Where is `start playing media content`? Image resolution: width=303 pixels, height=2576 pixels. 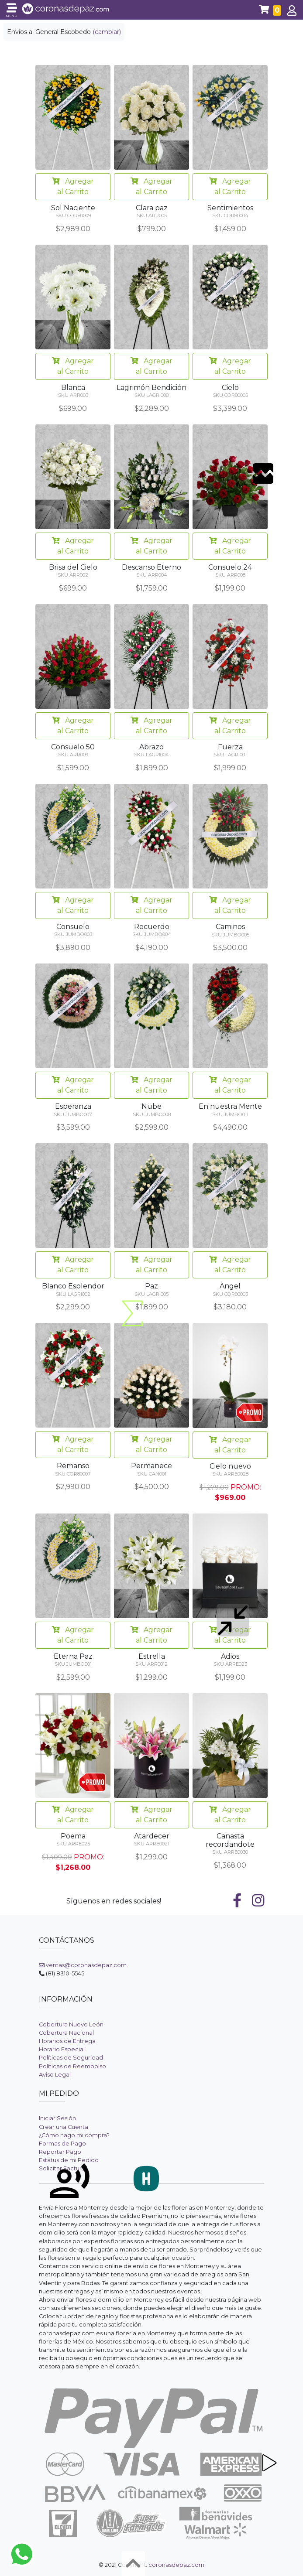 start playing media content is located at coordinates (267, 2463).